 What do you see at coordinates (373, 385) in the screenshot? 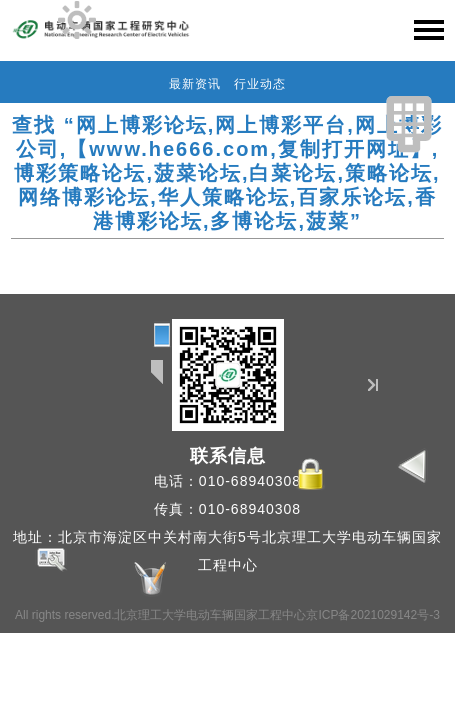
I see `skip to the last item in a list or playlist` at bounding box center [373, 385].